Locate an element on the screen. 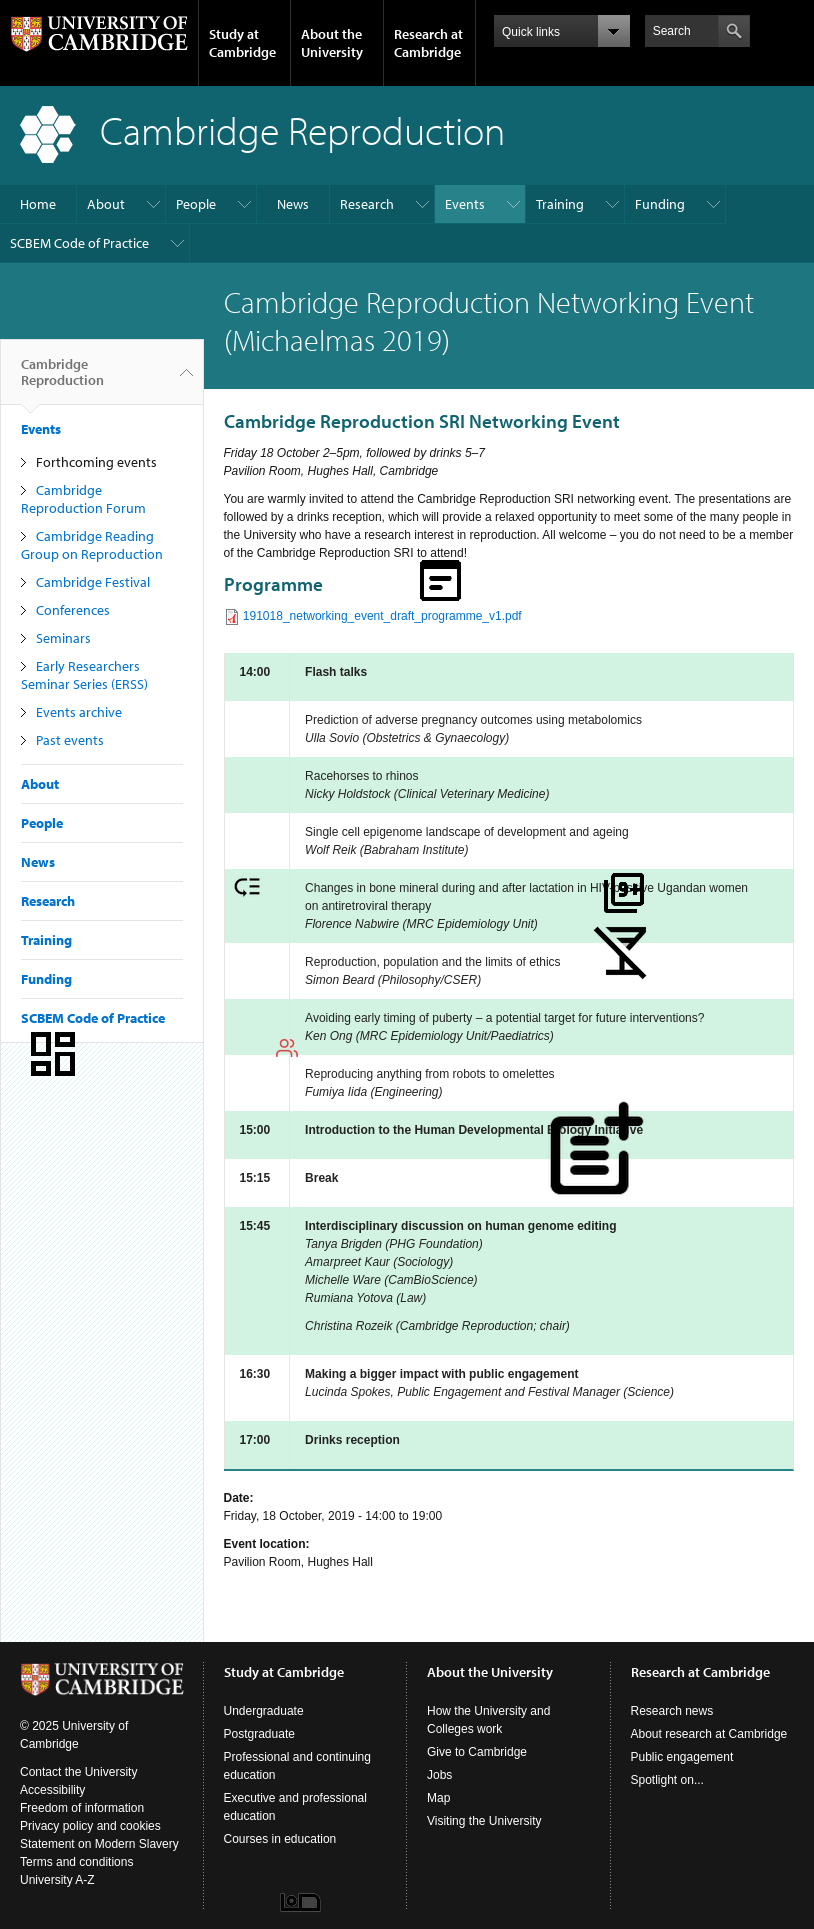 Image resolution: width=814 pixels, height=1929 pixels. view all users or team members is located at coordinates (287, 1048).